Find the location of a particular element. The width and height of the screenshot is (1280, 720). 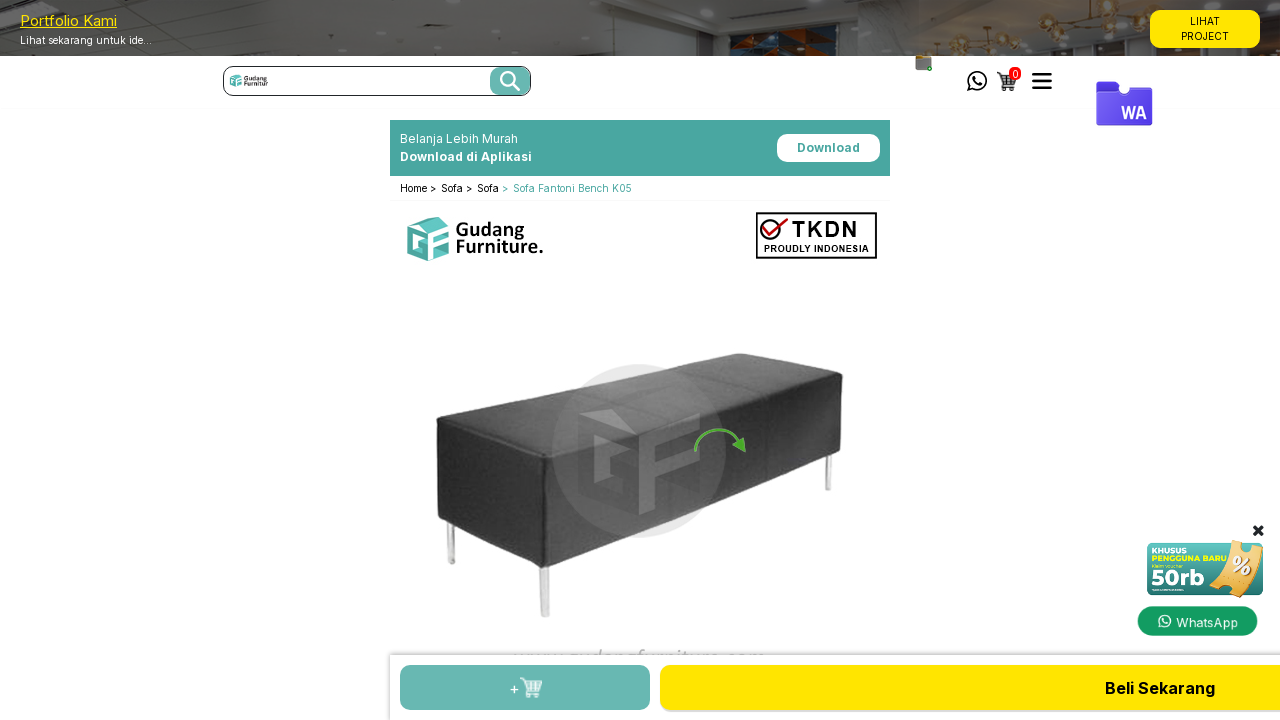

create a new folder is located at coordinates (923, 62).